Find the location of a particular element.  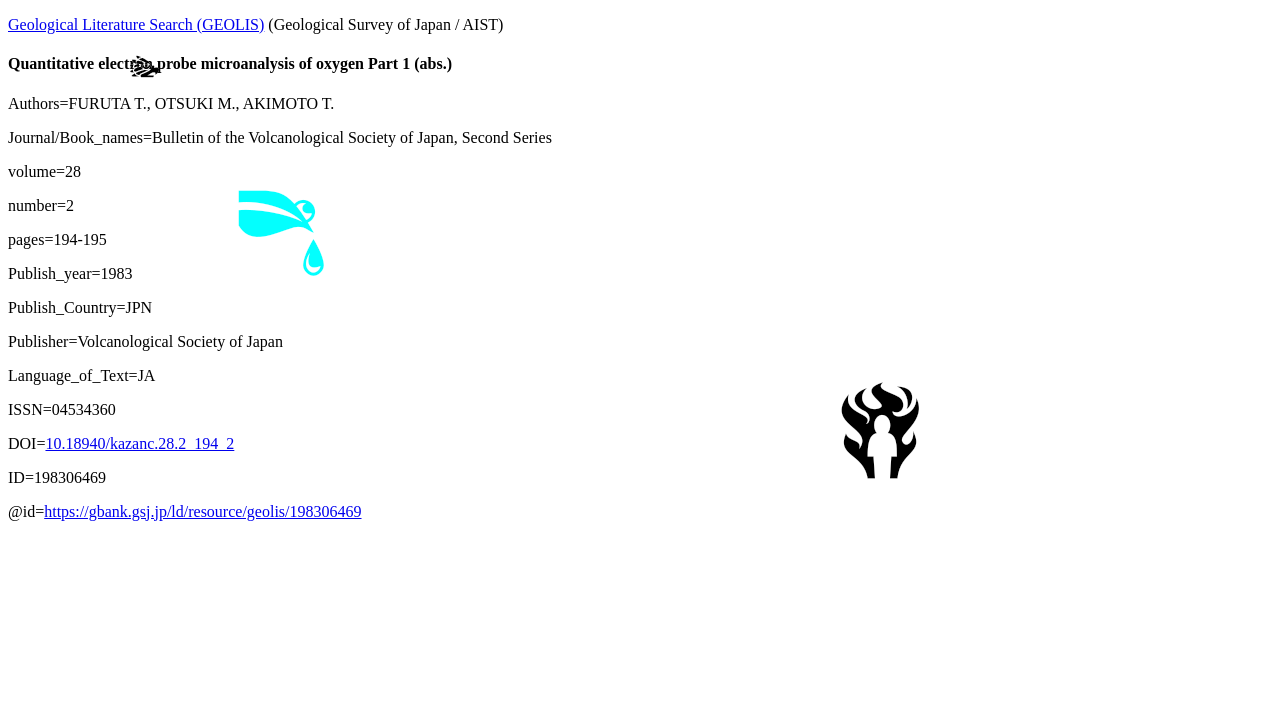

indicates moisture or humidity level is located at coordinates (281, 233).